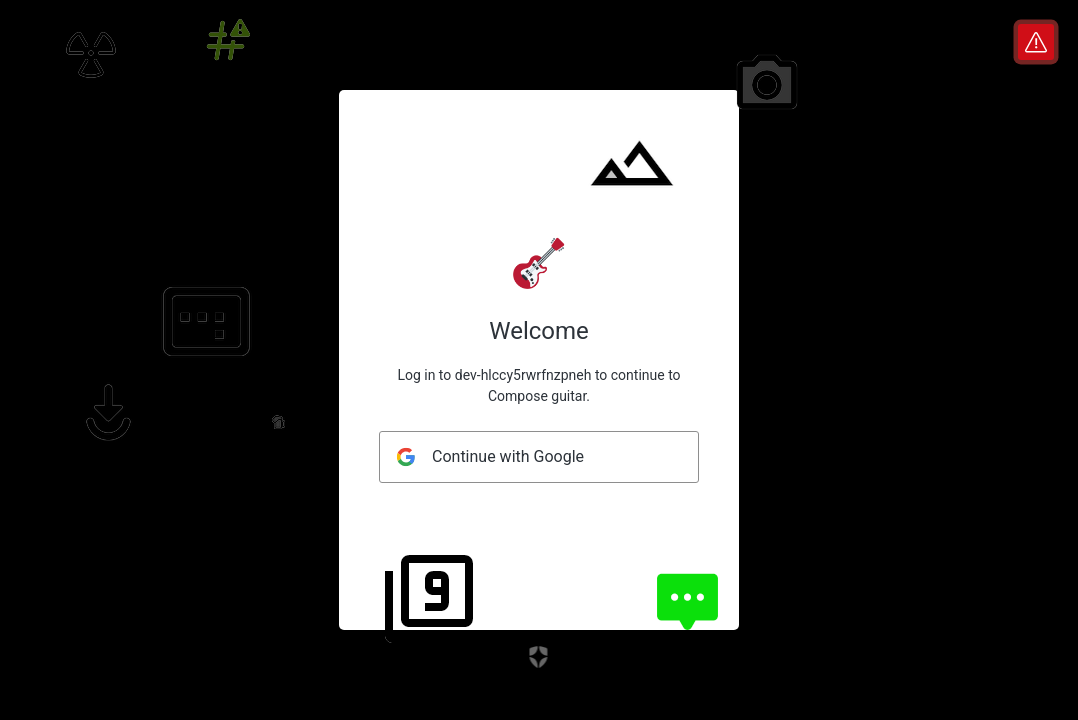 This screenshot has width=1078, height=720. Describe the element at coordinates (206, 321) in the screenshot. I see `adjust image aspect ratio` at that location.